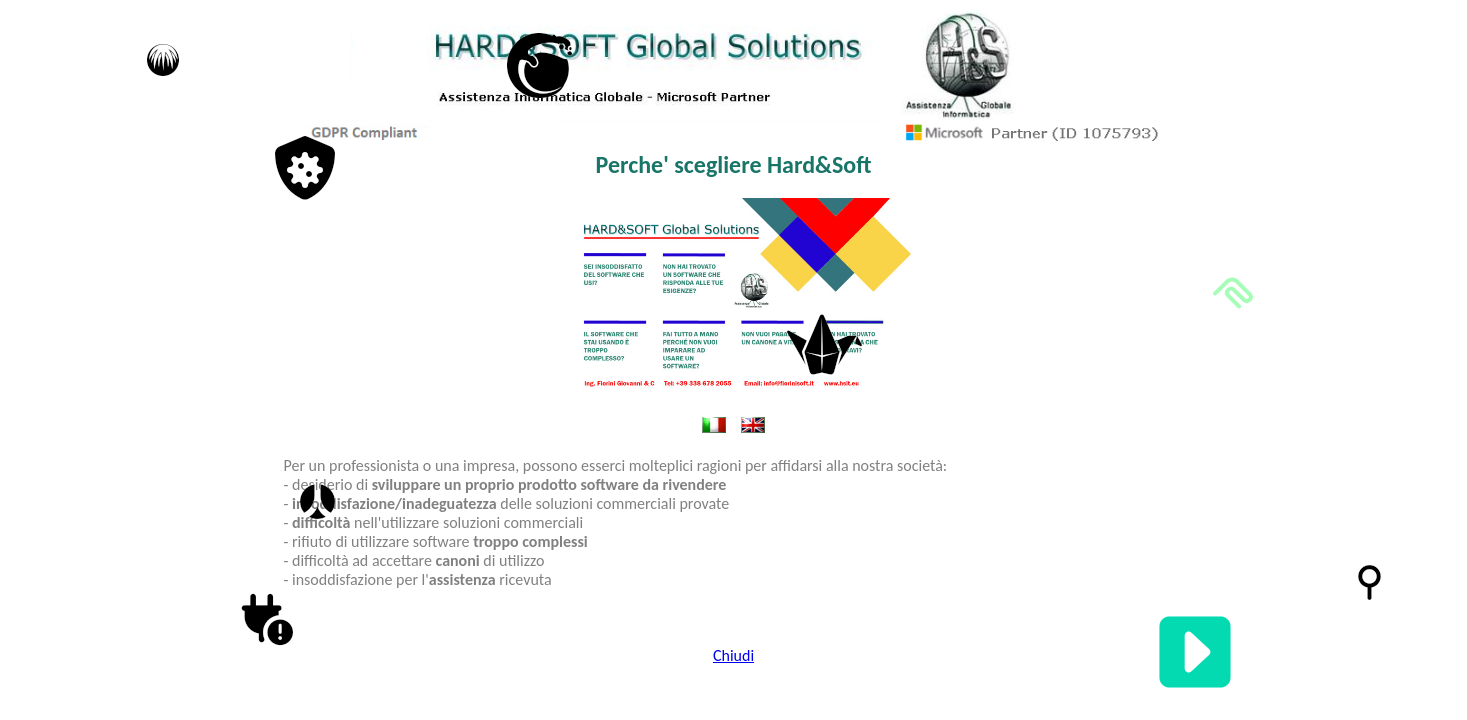 This screenshot has width=1467, height=720. I want to click on open padlet app, so click(824, 344).